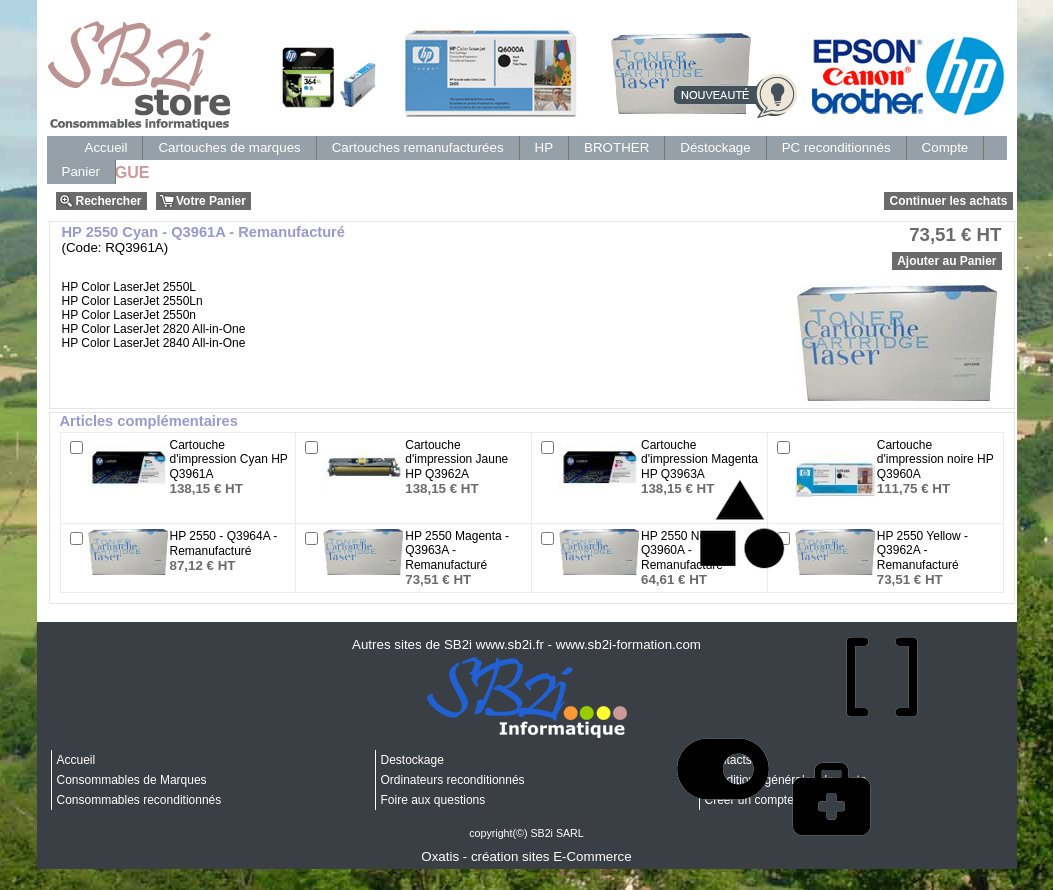 This screenshot has height=890, width=1053. What do you see at coordinates (882, 677) in the screenshot?
I see `insert code or text brackets` at bounding box center [882, 677].